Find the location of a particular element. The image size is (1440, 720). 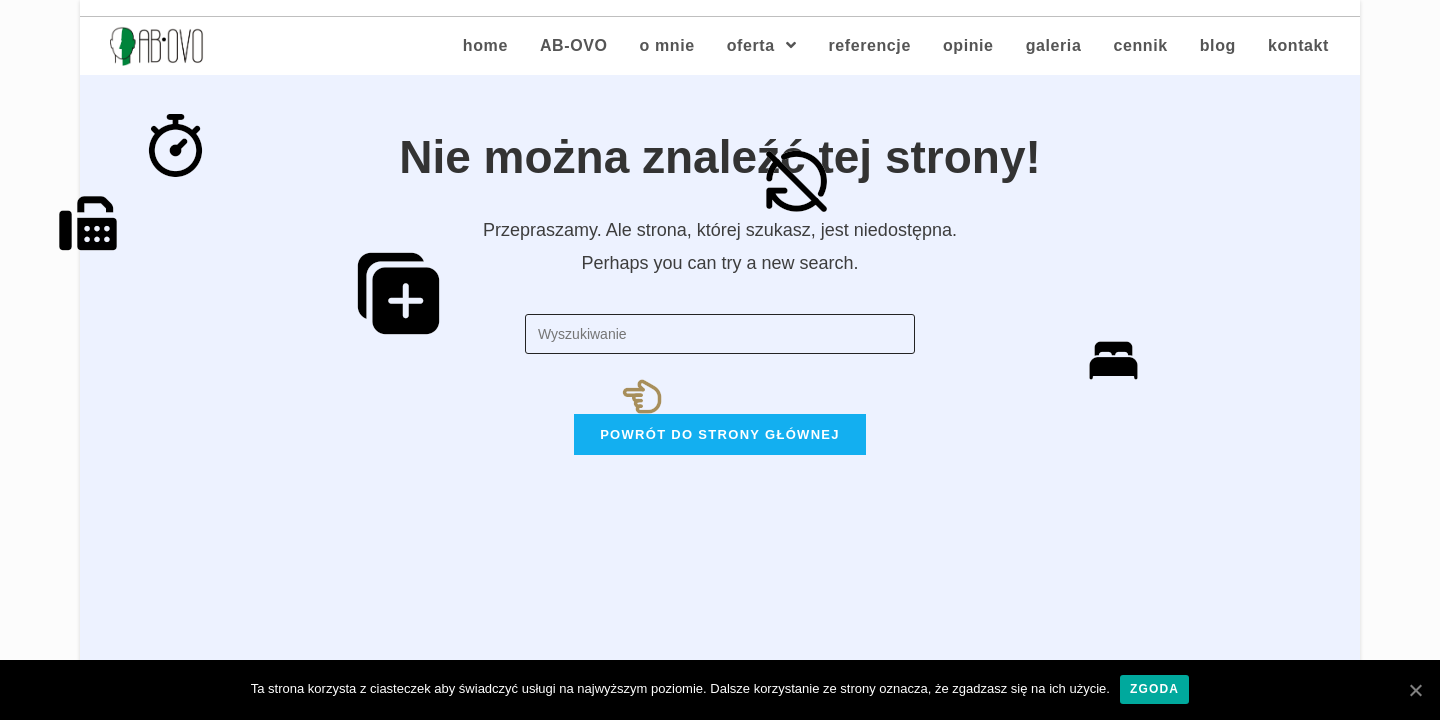

send or receive a fax is located at coordinates (88, 225).